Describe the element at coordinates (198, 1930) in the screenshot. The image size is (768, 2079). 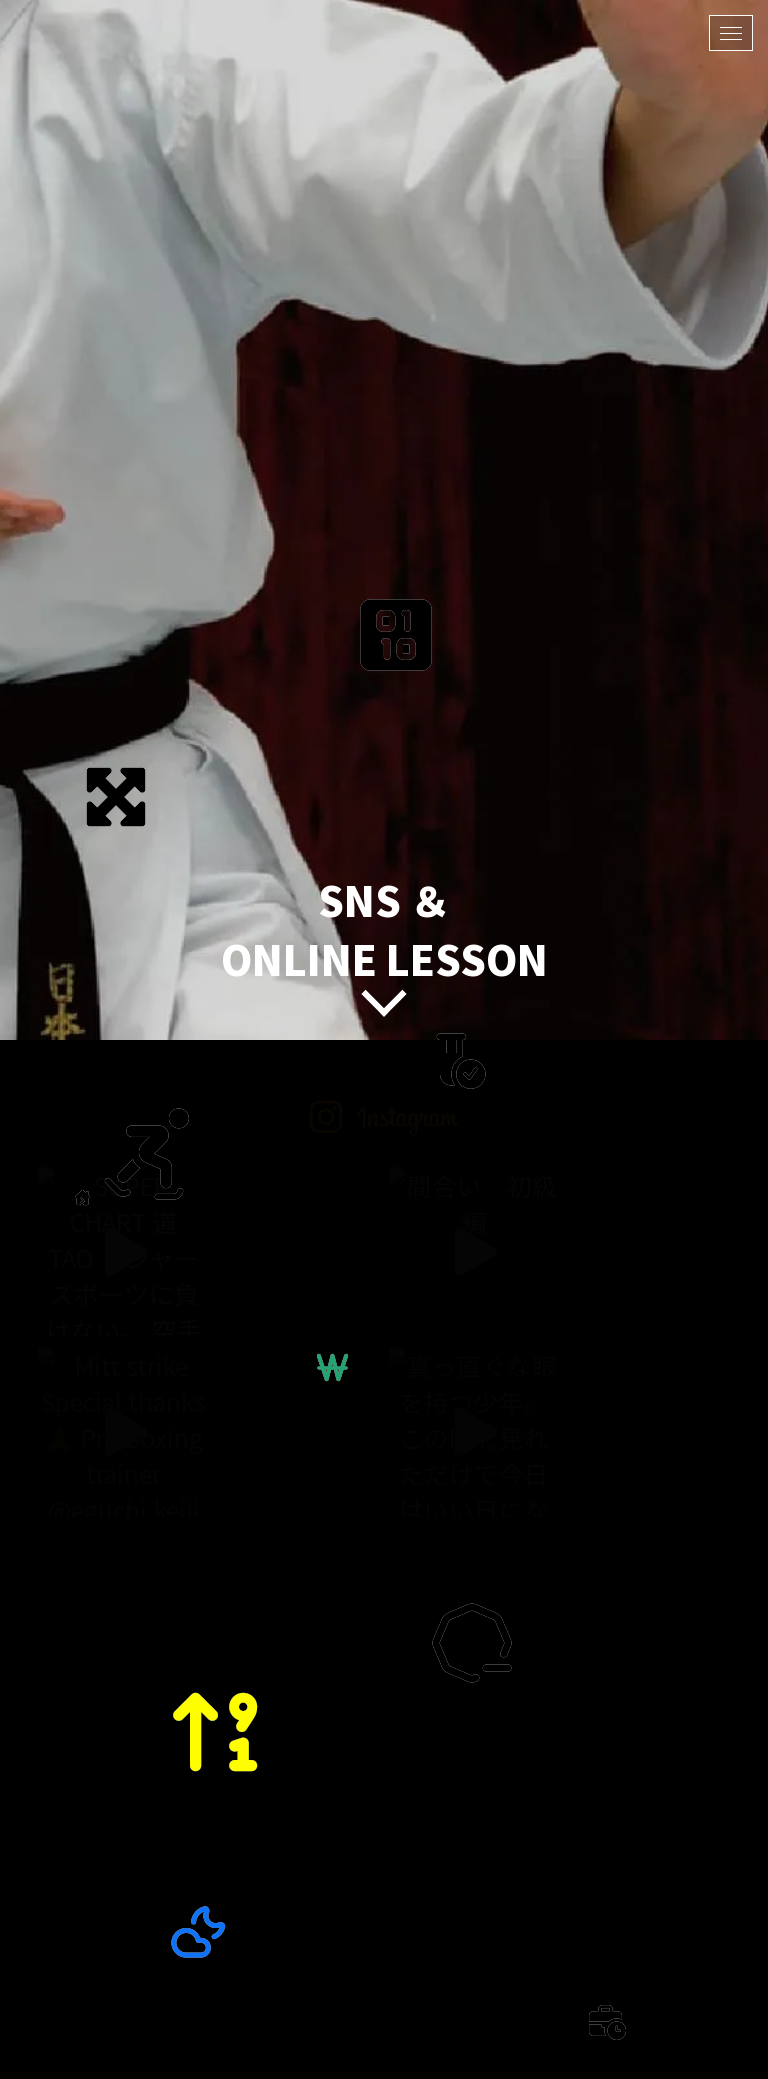
I see `indicates nighttime or evening weather conditions` at that location.